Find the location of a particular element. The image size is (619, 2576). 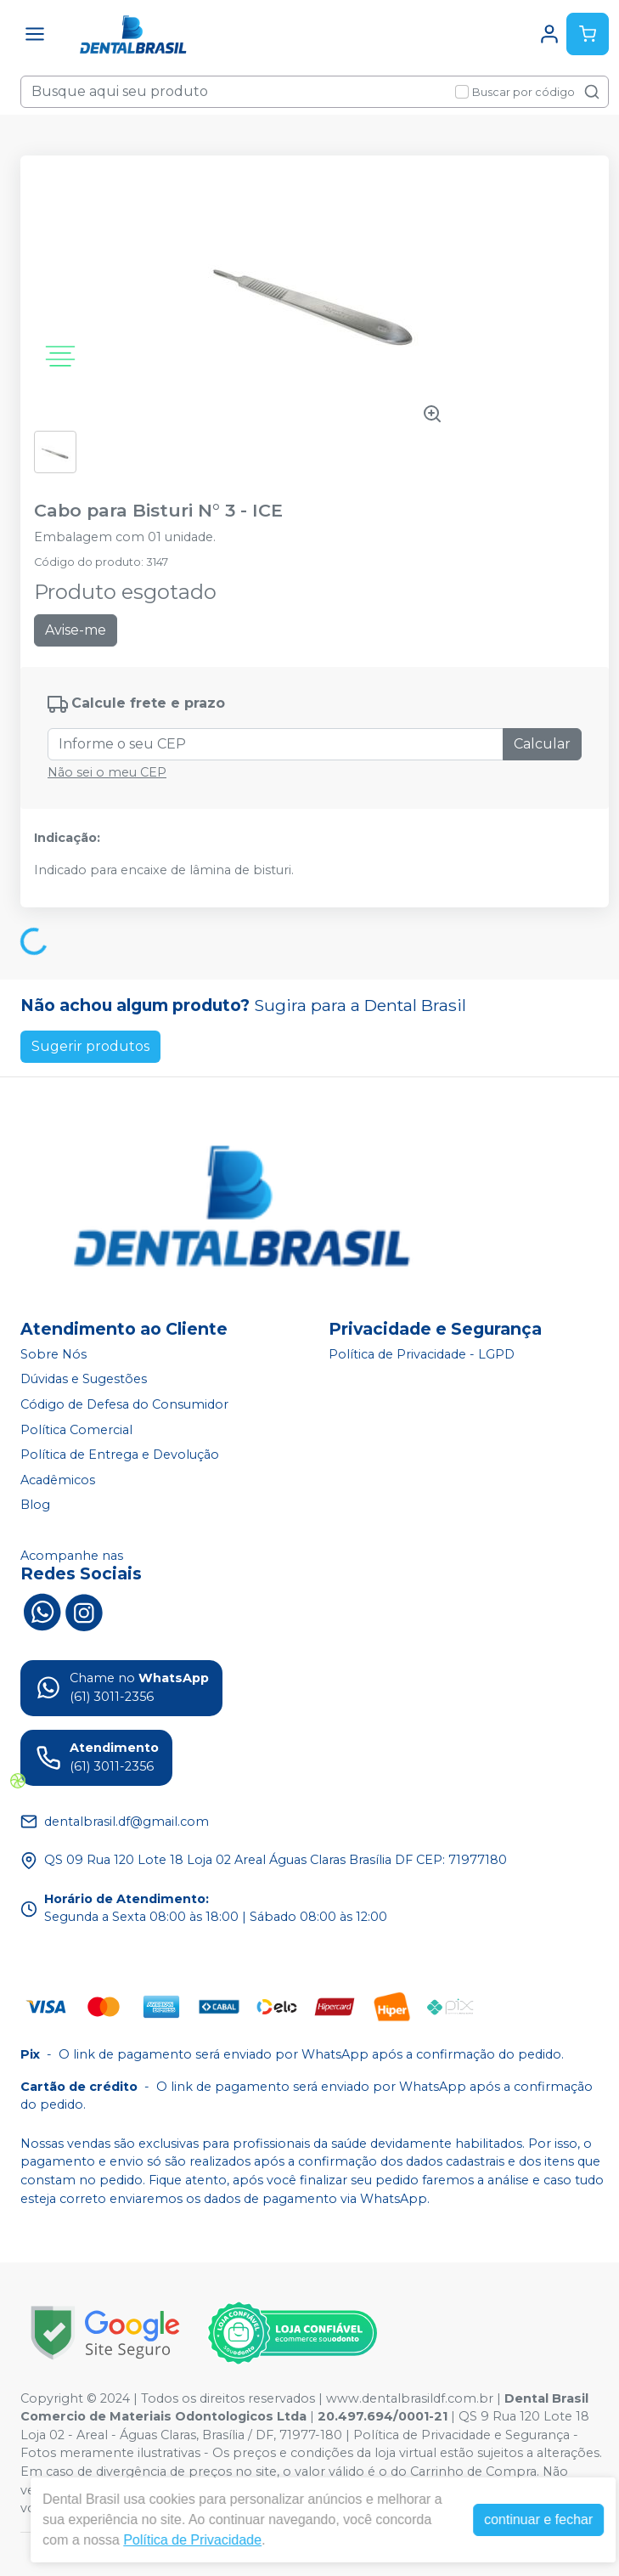

loading content in progress is located at coordinates (18, 1781).